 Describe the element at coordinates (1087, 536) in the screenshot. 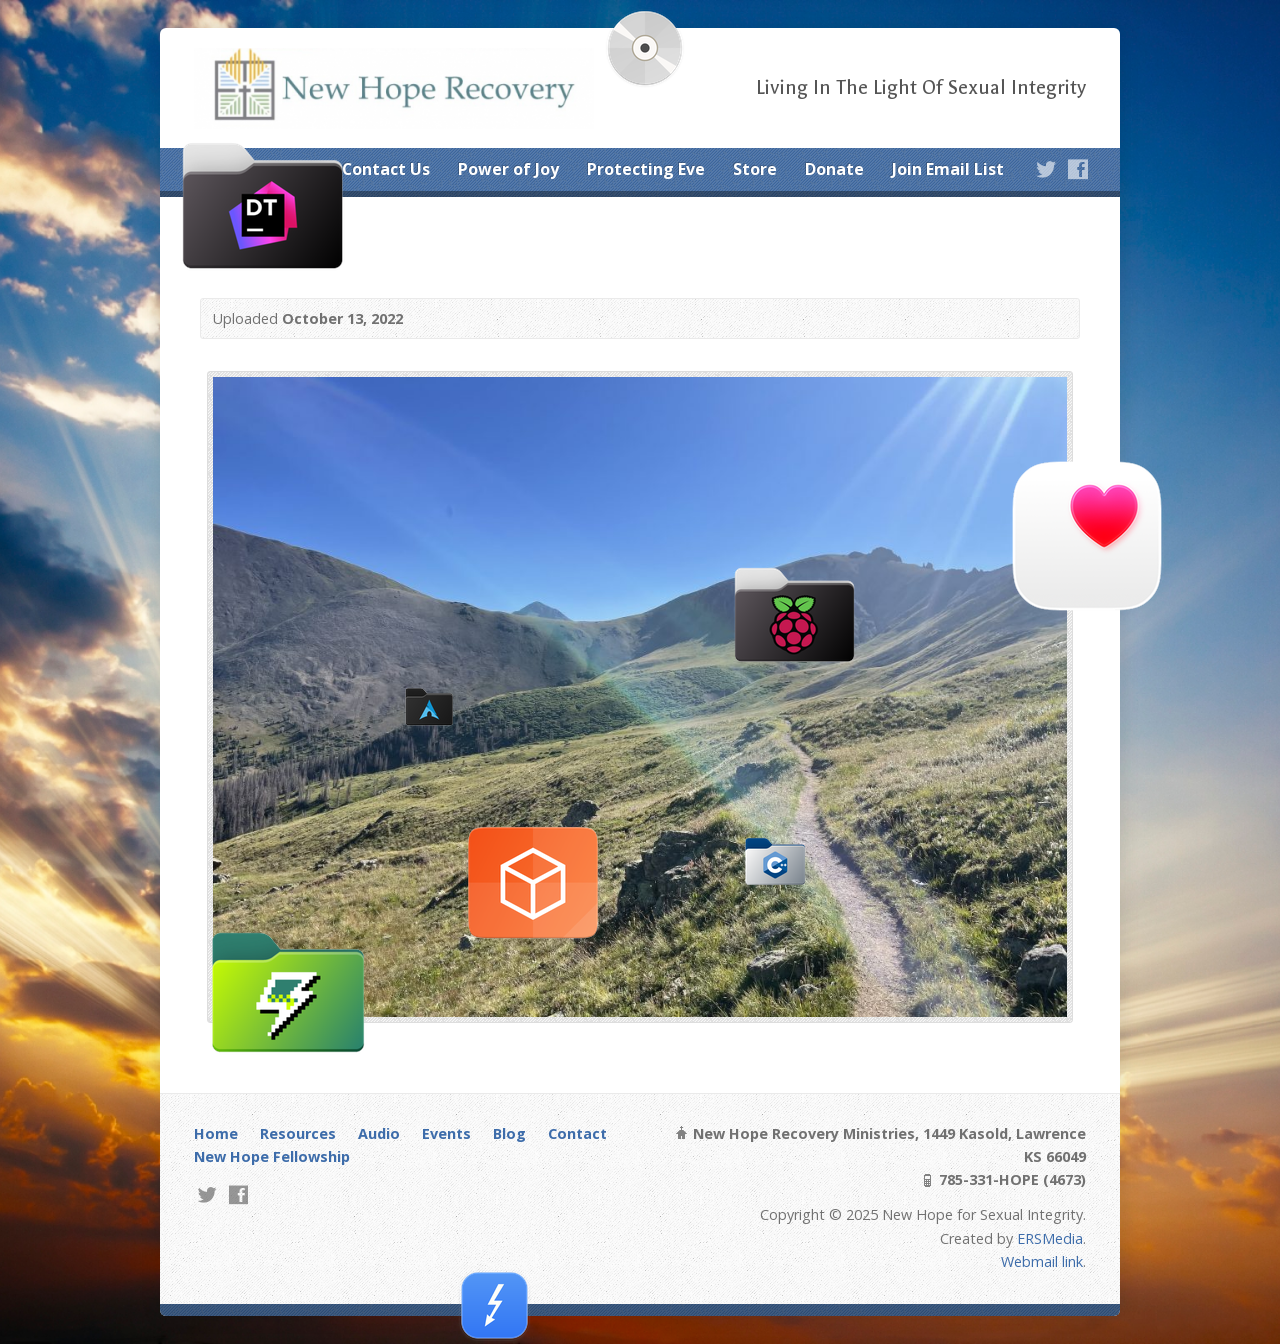

I see `open the Health app` at that location.